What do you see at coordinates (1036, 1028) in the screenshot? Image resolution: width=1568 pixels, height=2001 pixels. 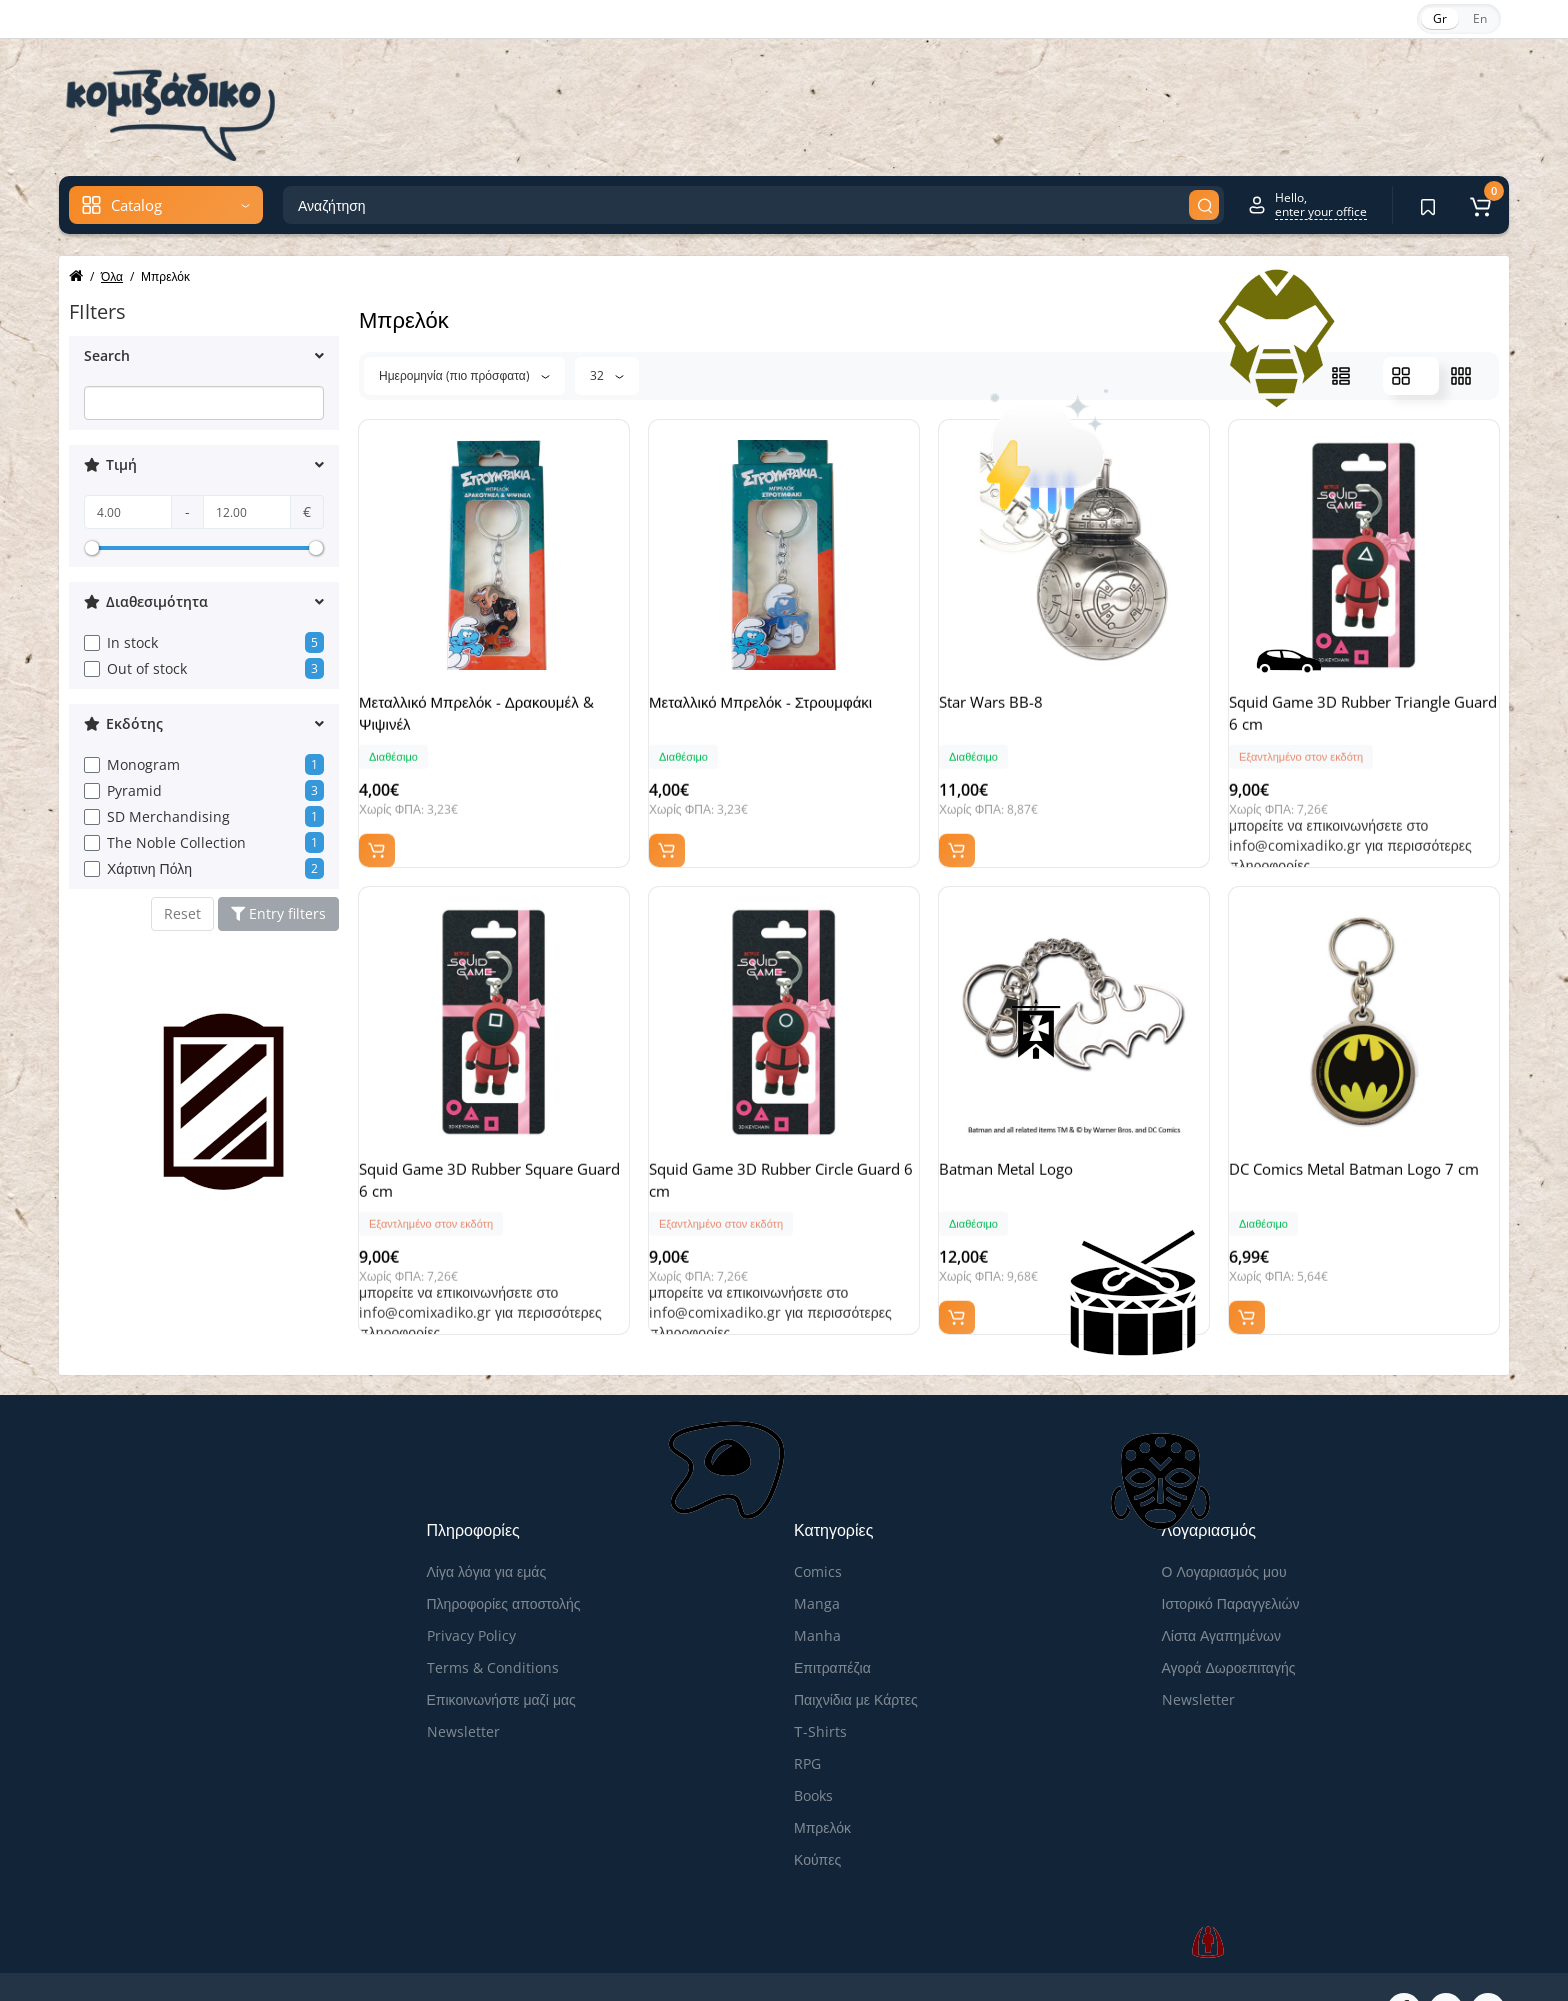 I see `view guild or clan banner` at bounding box center [1036, 1028].